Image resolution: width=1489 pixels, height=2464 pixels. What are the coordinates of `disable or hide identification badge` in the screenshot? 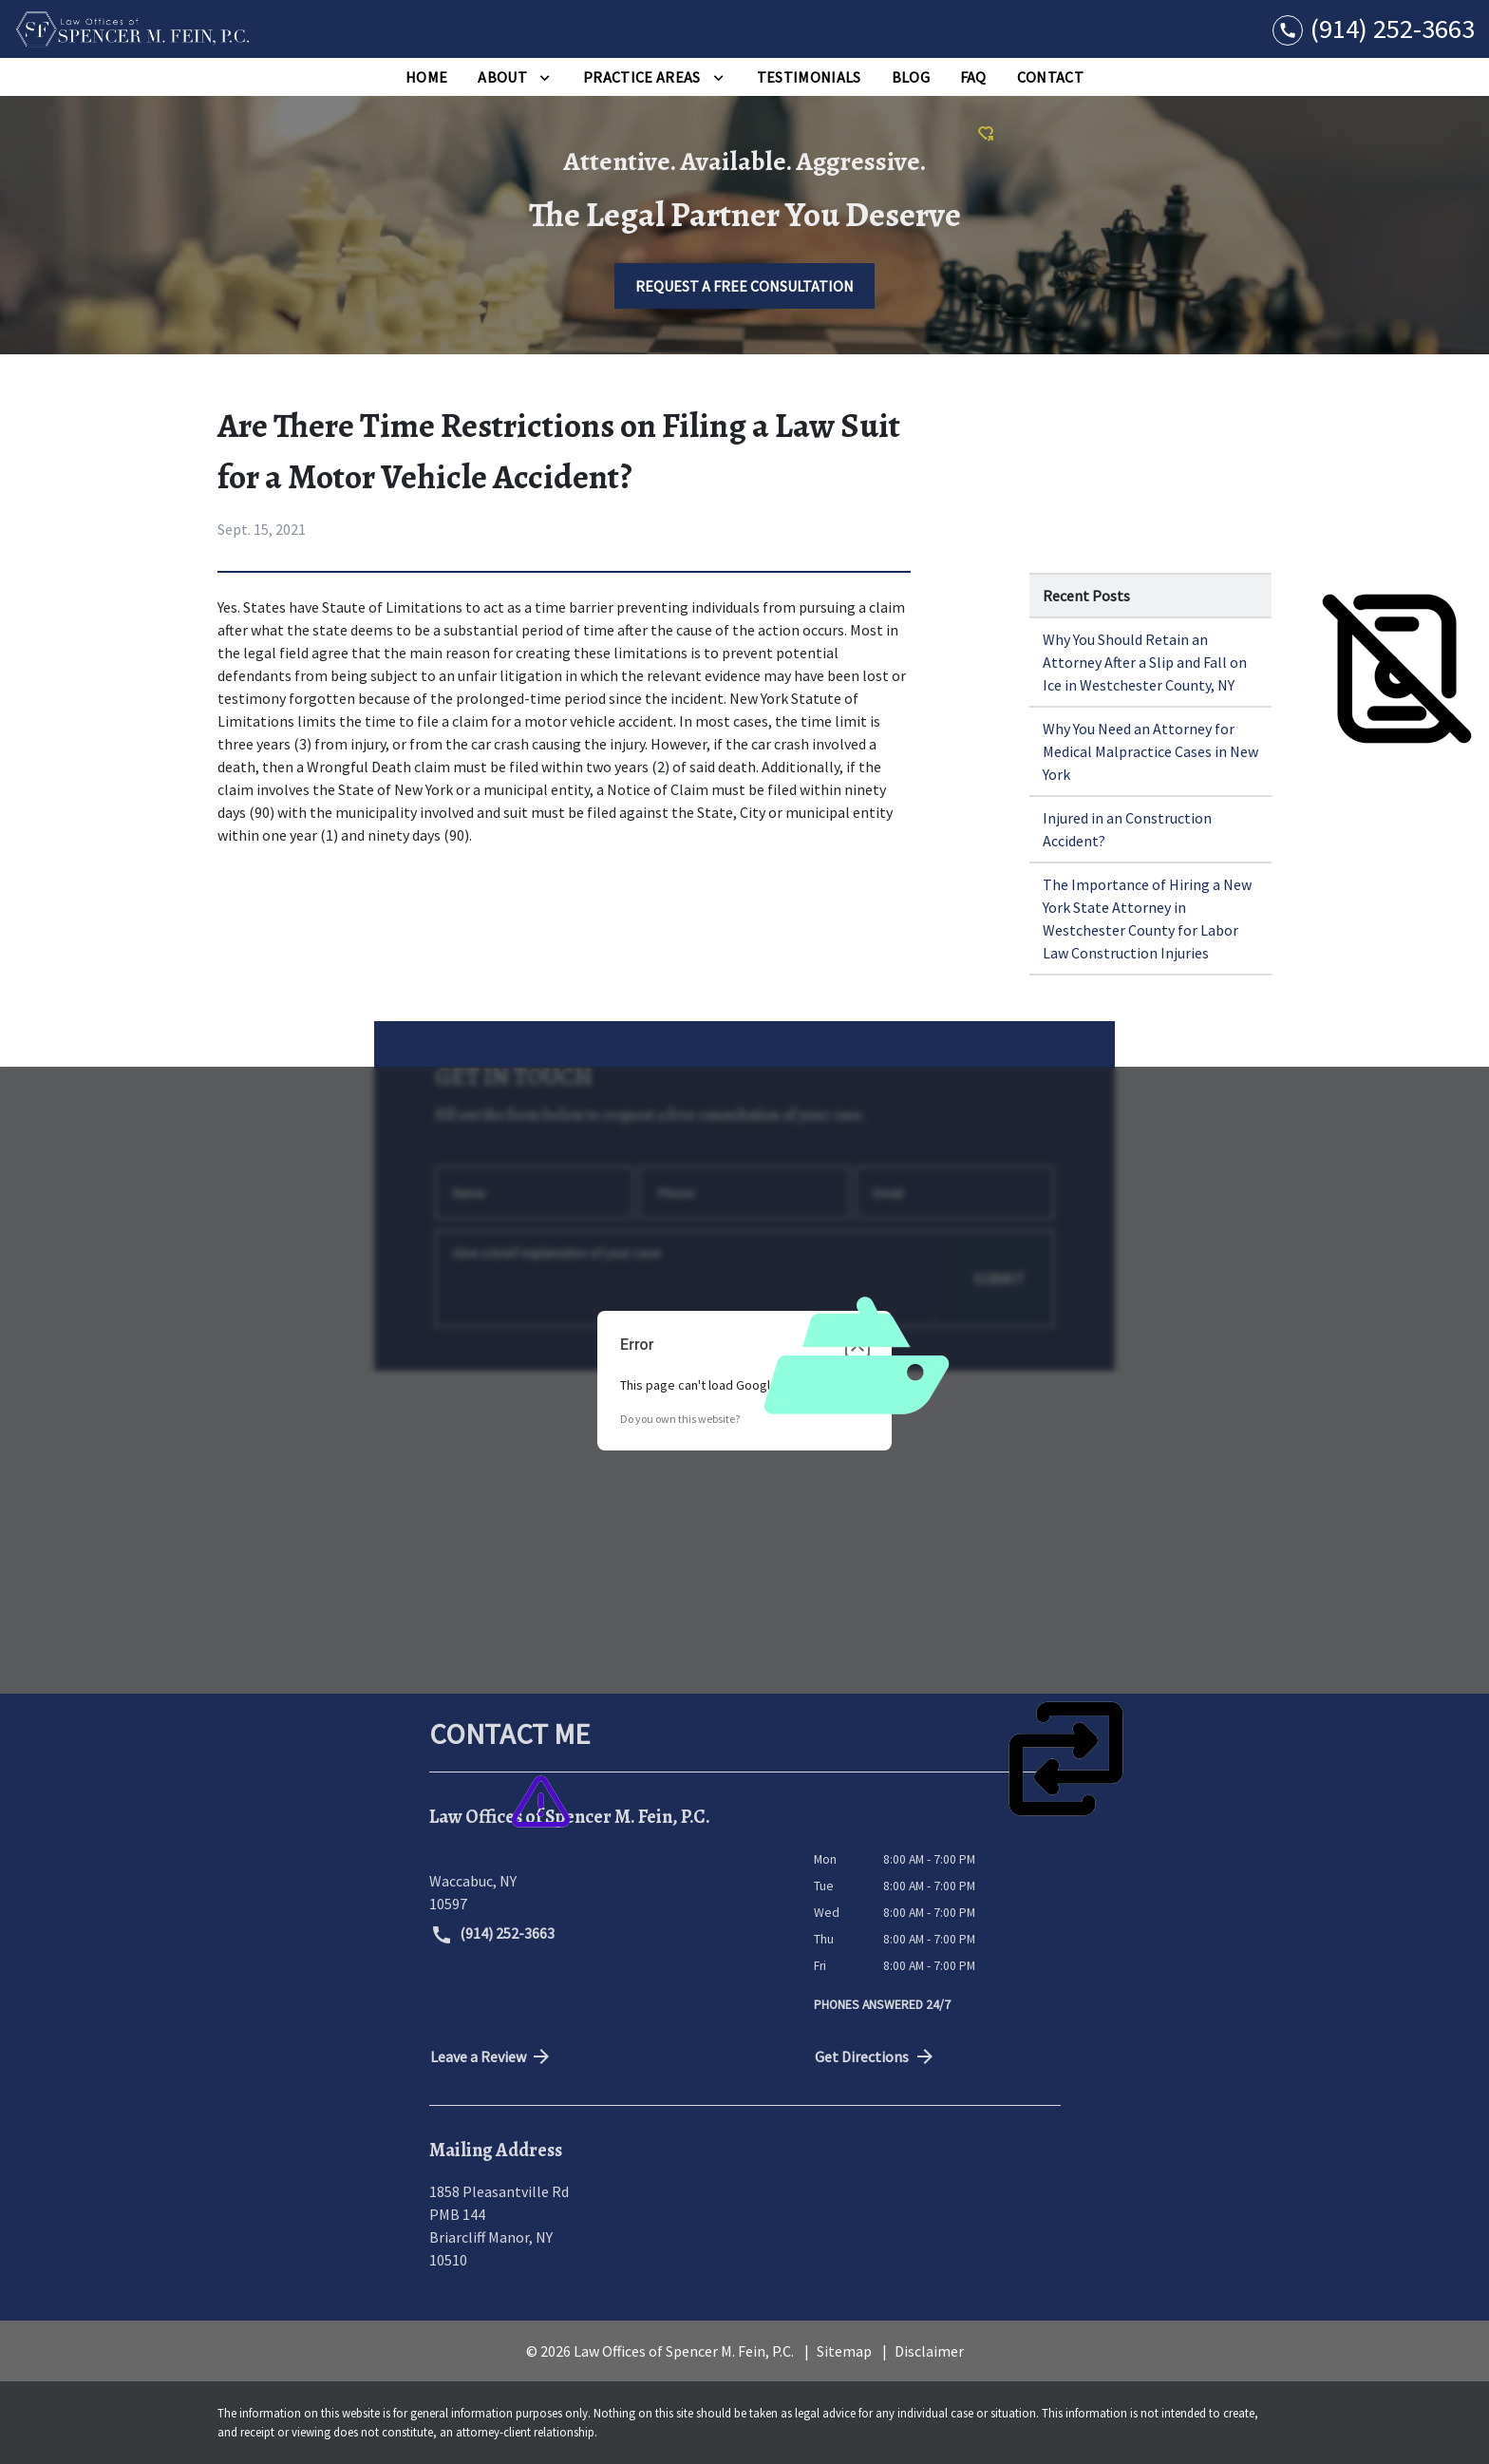 It's located at (1397, 669).